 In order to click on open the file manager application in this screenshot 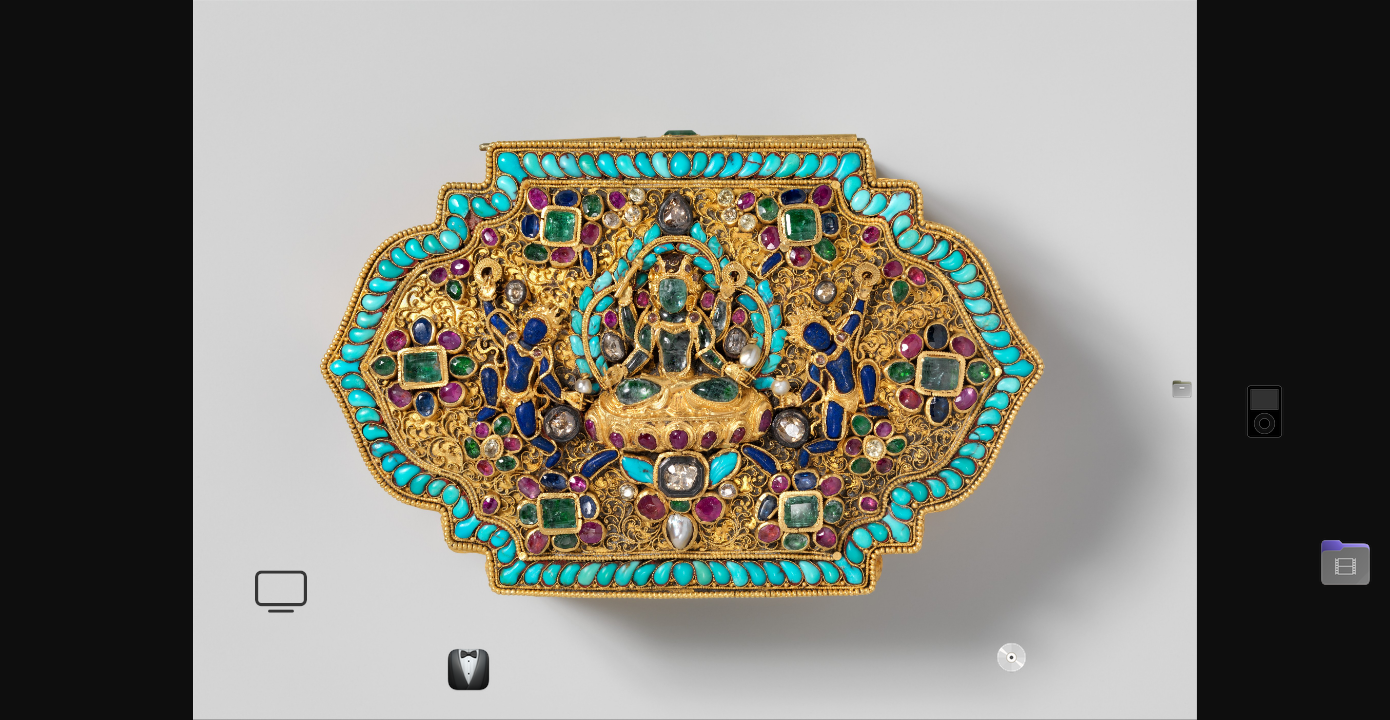, I will do `click(1182, 389)`.